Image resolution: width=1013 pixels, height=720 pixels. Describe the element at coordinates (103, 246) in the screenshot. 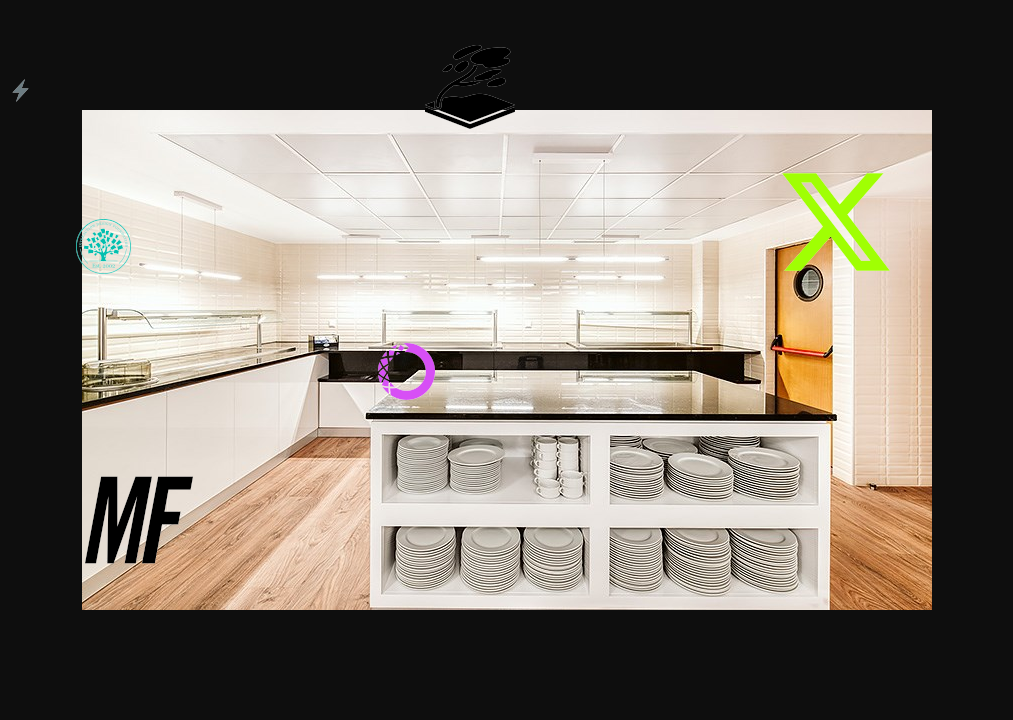

I see `visit the Interaction Design Foundation website` at that location.